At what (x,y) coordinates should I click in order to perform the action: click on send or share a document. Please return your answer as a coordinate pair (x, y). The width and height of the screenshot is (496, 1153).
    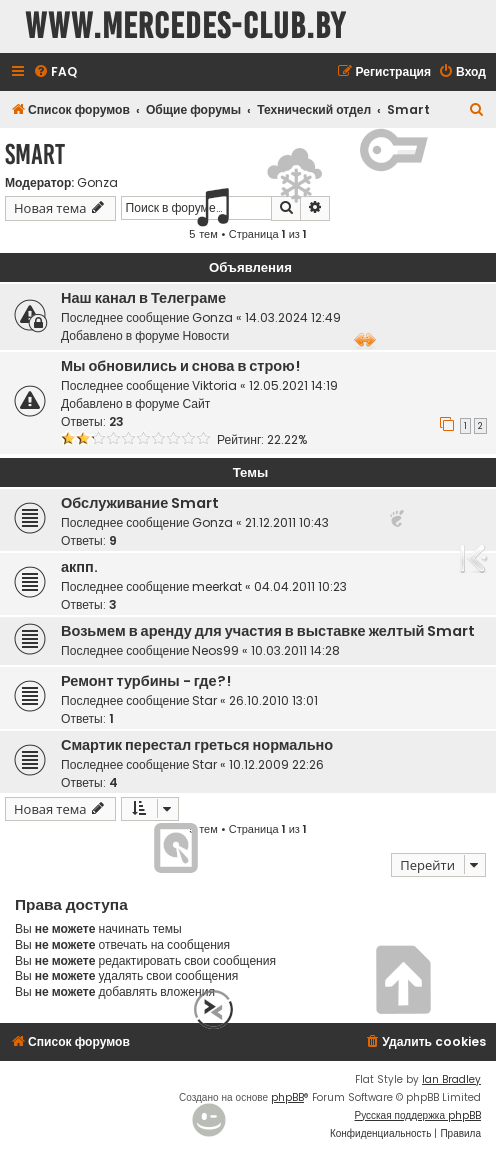
    Looking at the image, I should click on (403, 977).